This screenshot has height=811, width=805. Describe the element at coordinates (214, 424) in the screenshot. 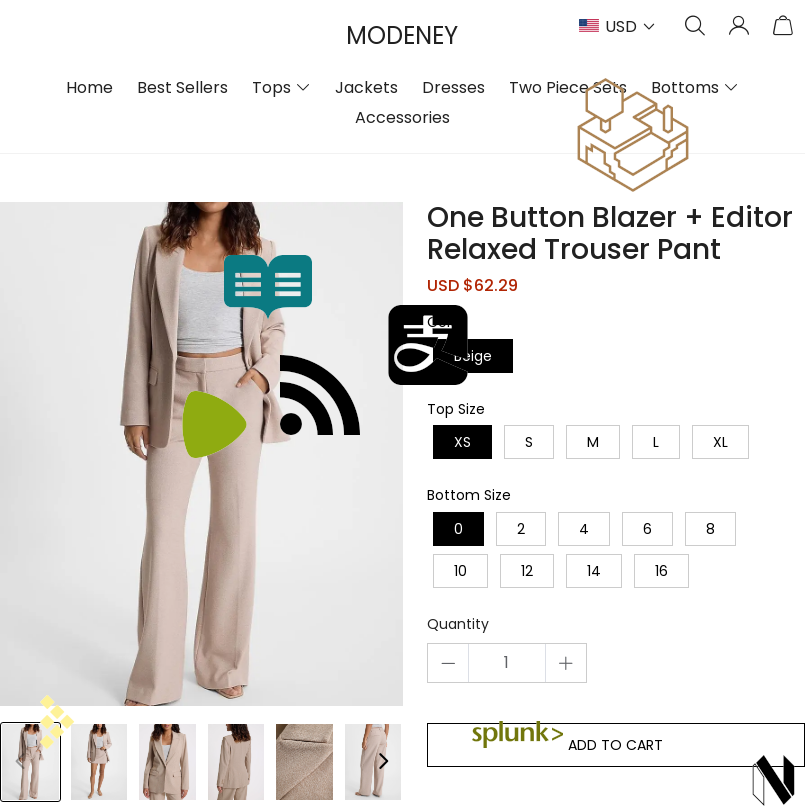

I see `open the Zalando shopping app` at that location.